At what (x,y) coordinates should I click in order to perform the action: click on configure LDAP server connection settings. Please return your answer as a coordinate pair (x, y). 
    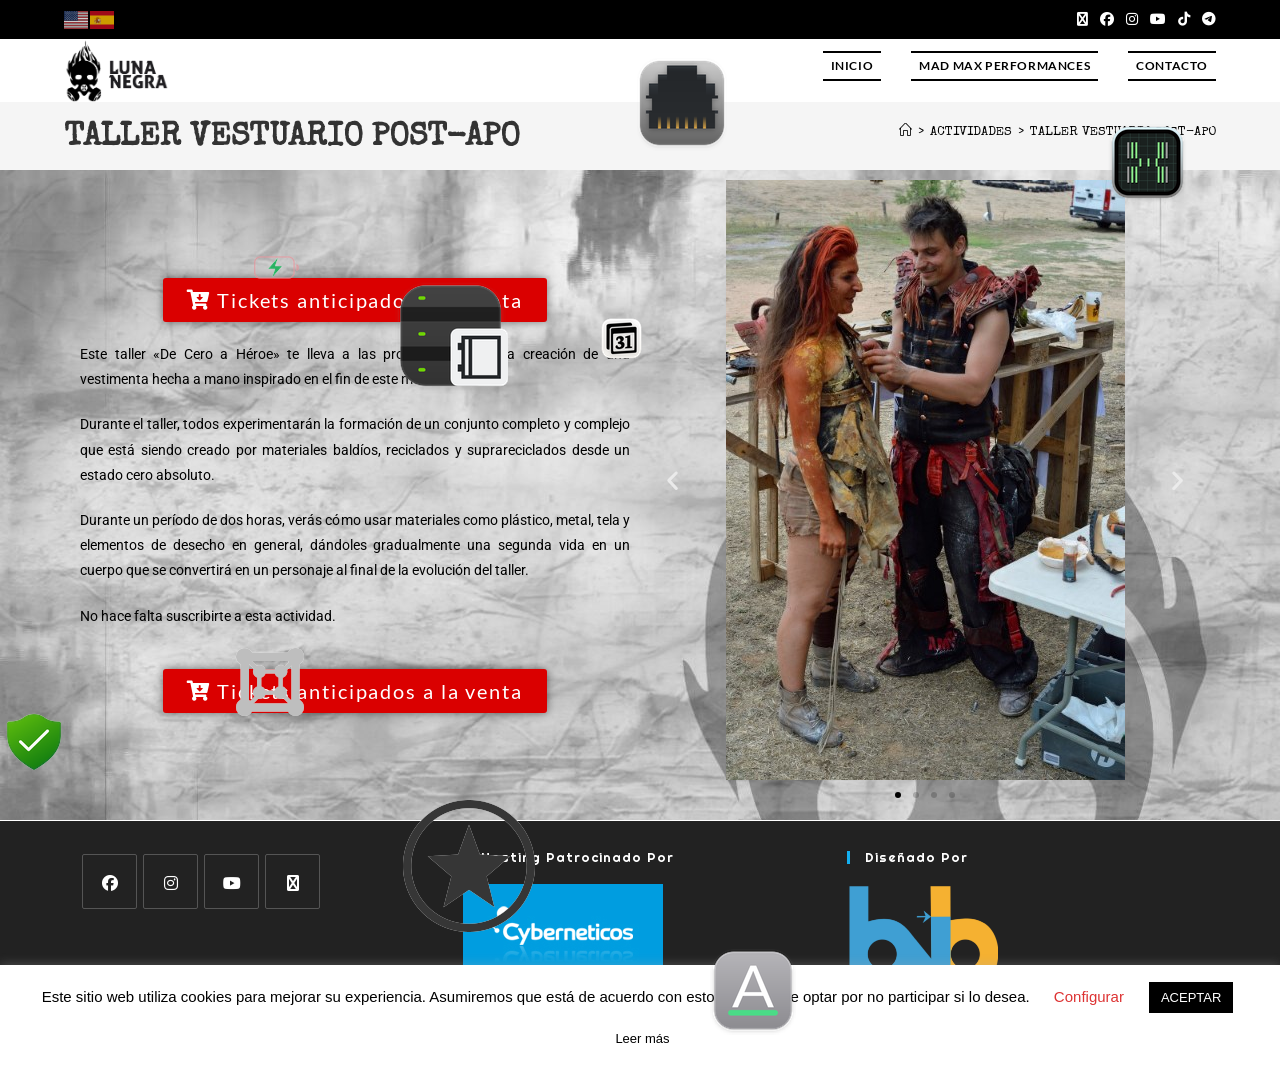
    Looking at the image, I should click on (451, 337).